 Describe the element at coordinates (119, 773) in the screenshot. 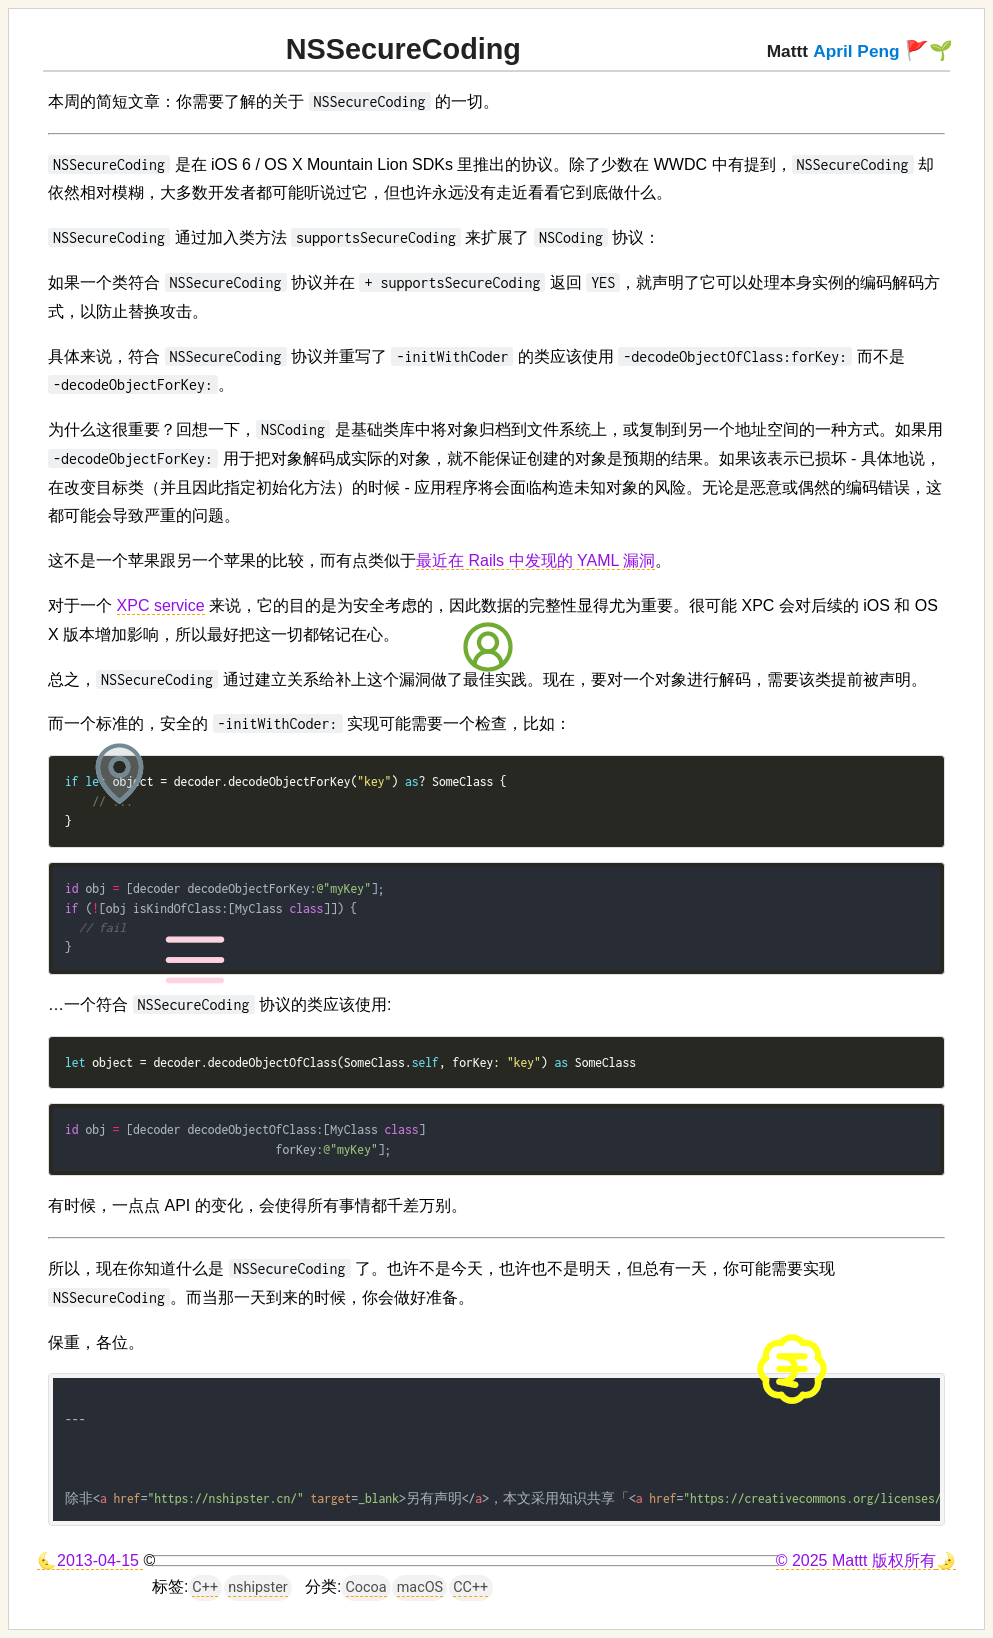

I see `view location on map` at that location.